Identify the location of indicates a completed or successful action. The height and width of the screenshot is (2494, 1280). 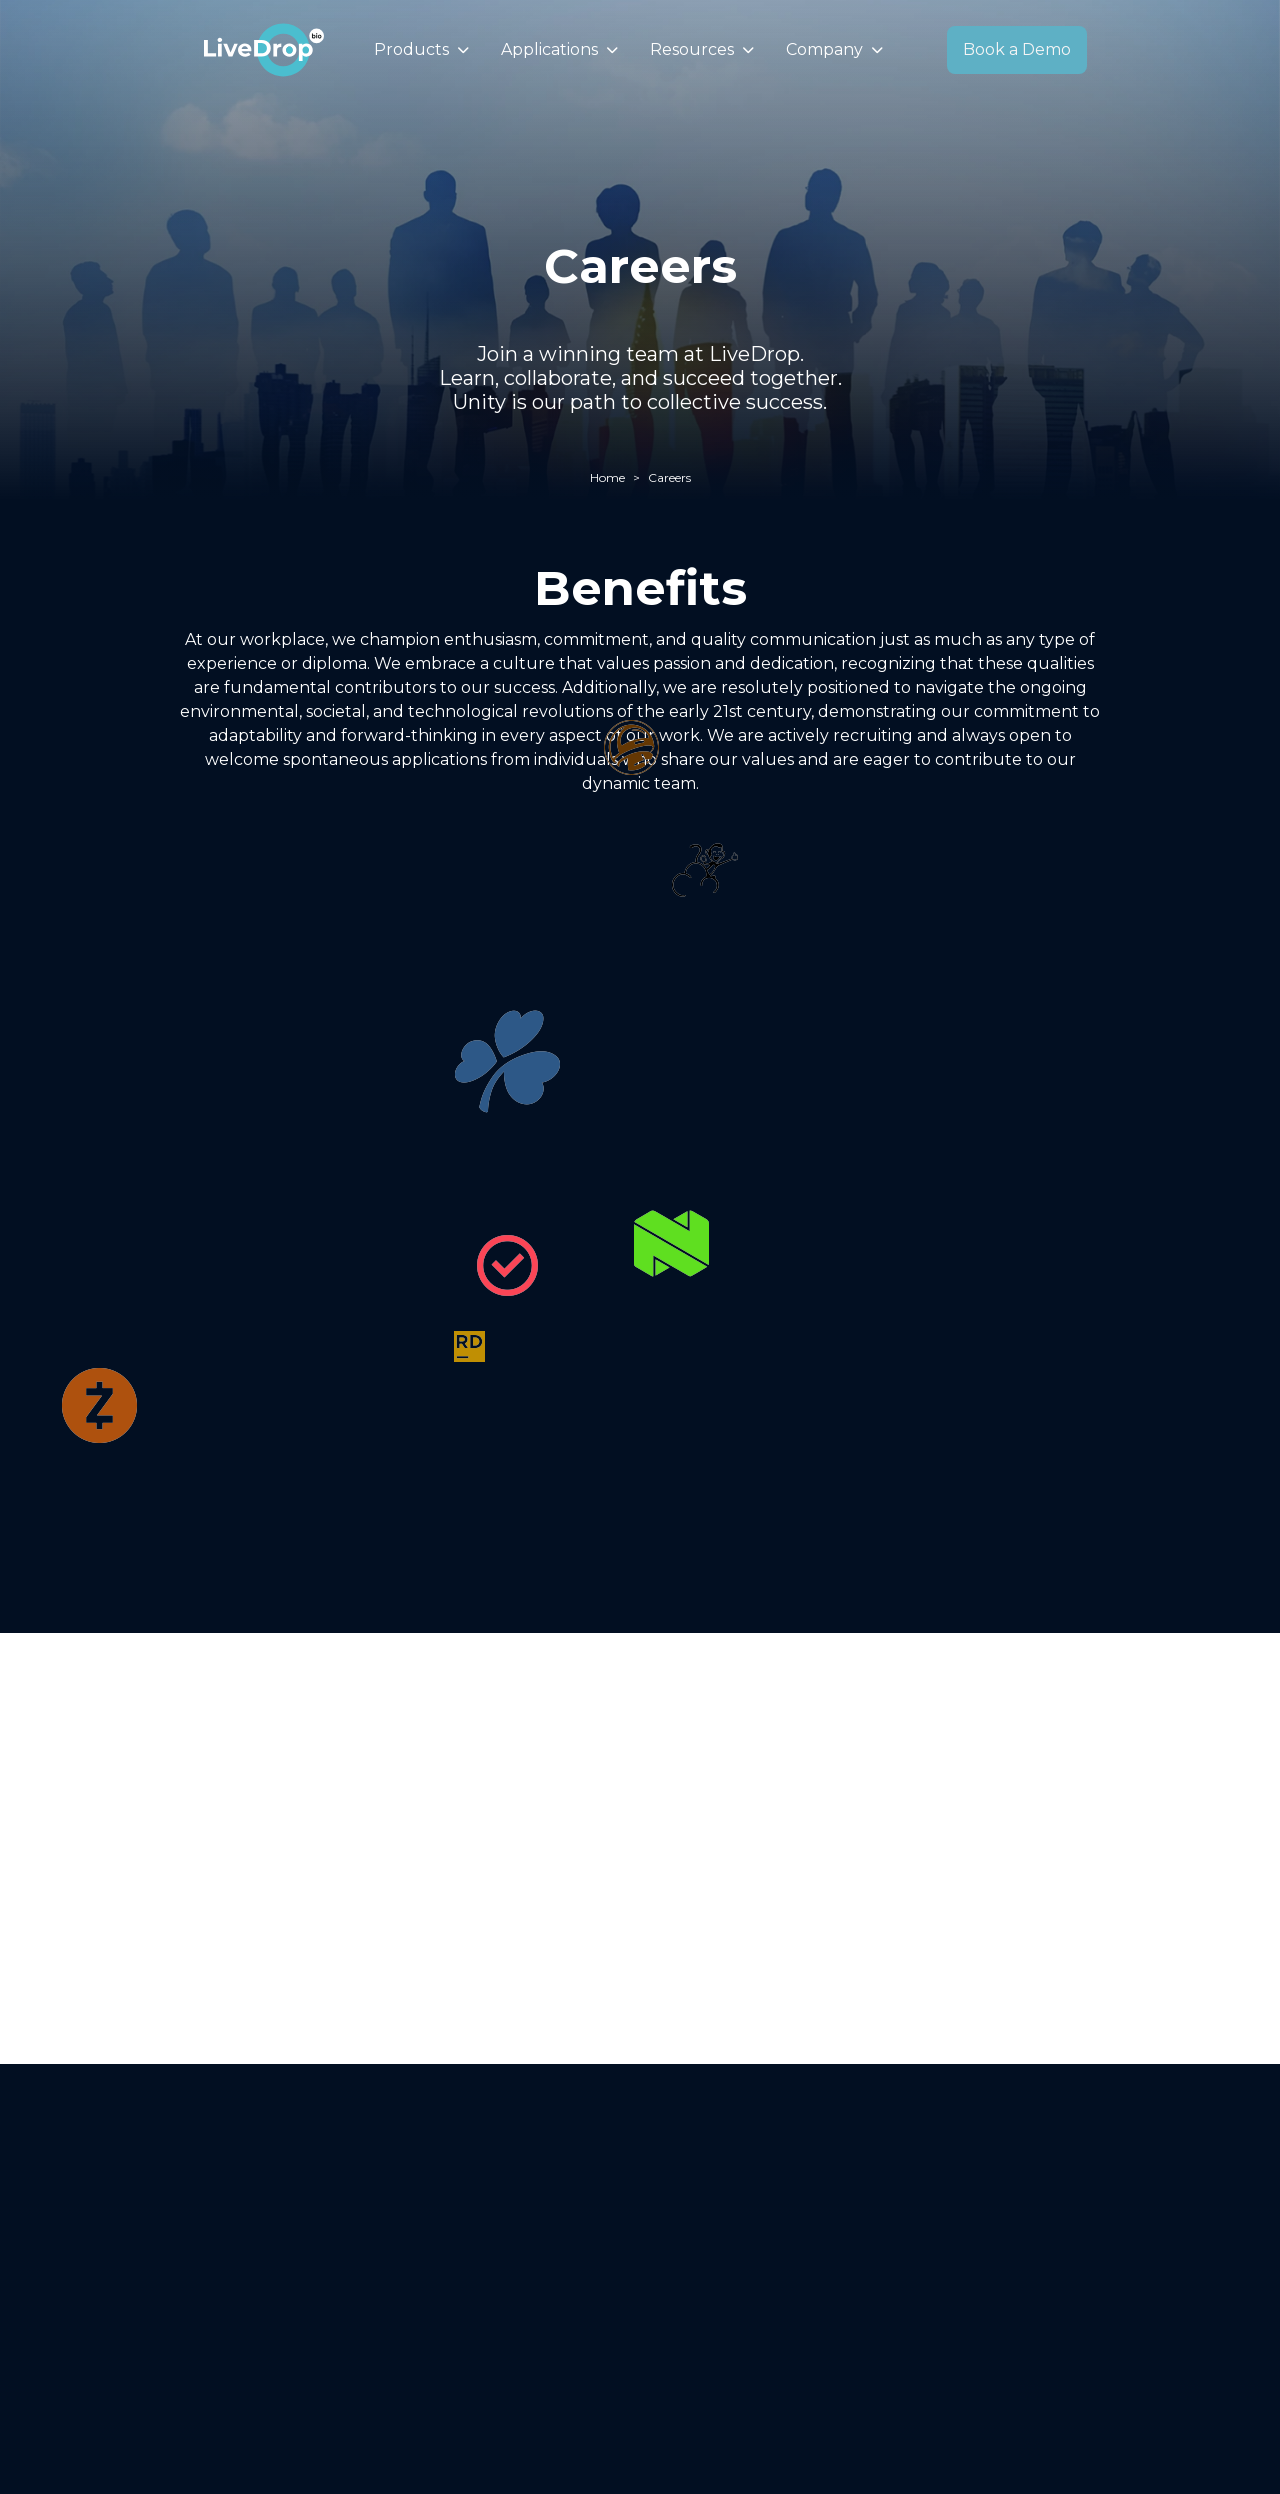
(507, 1265).